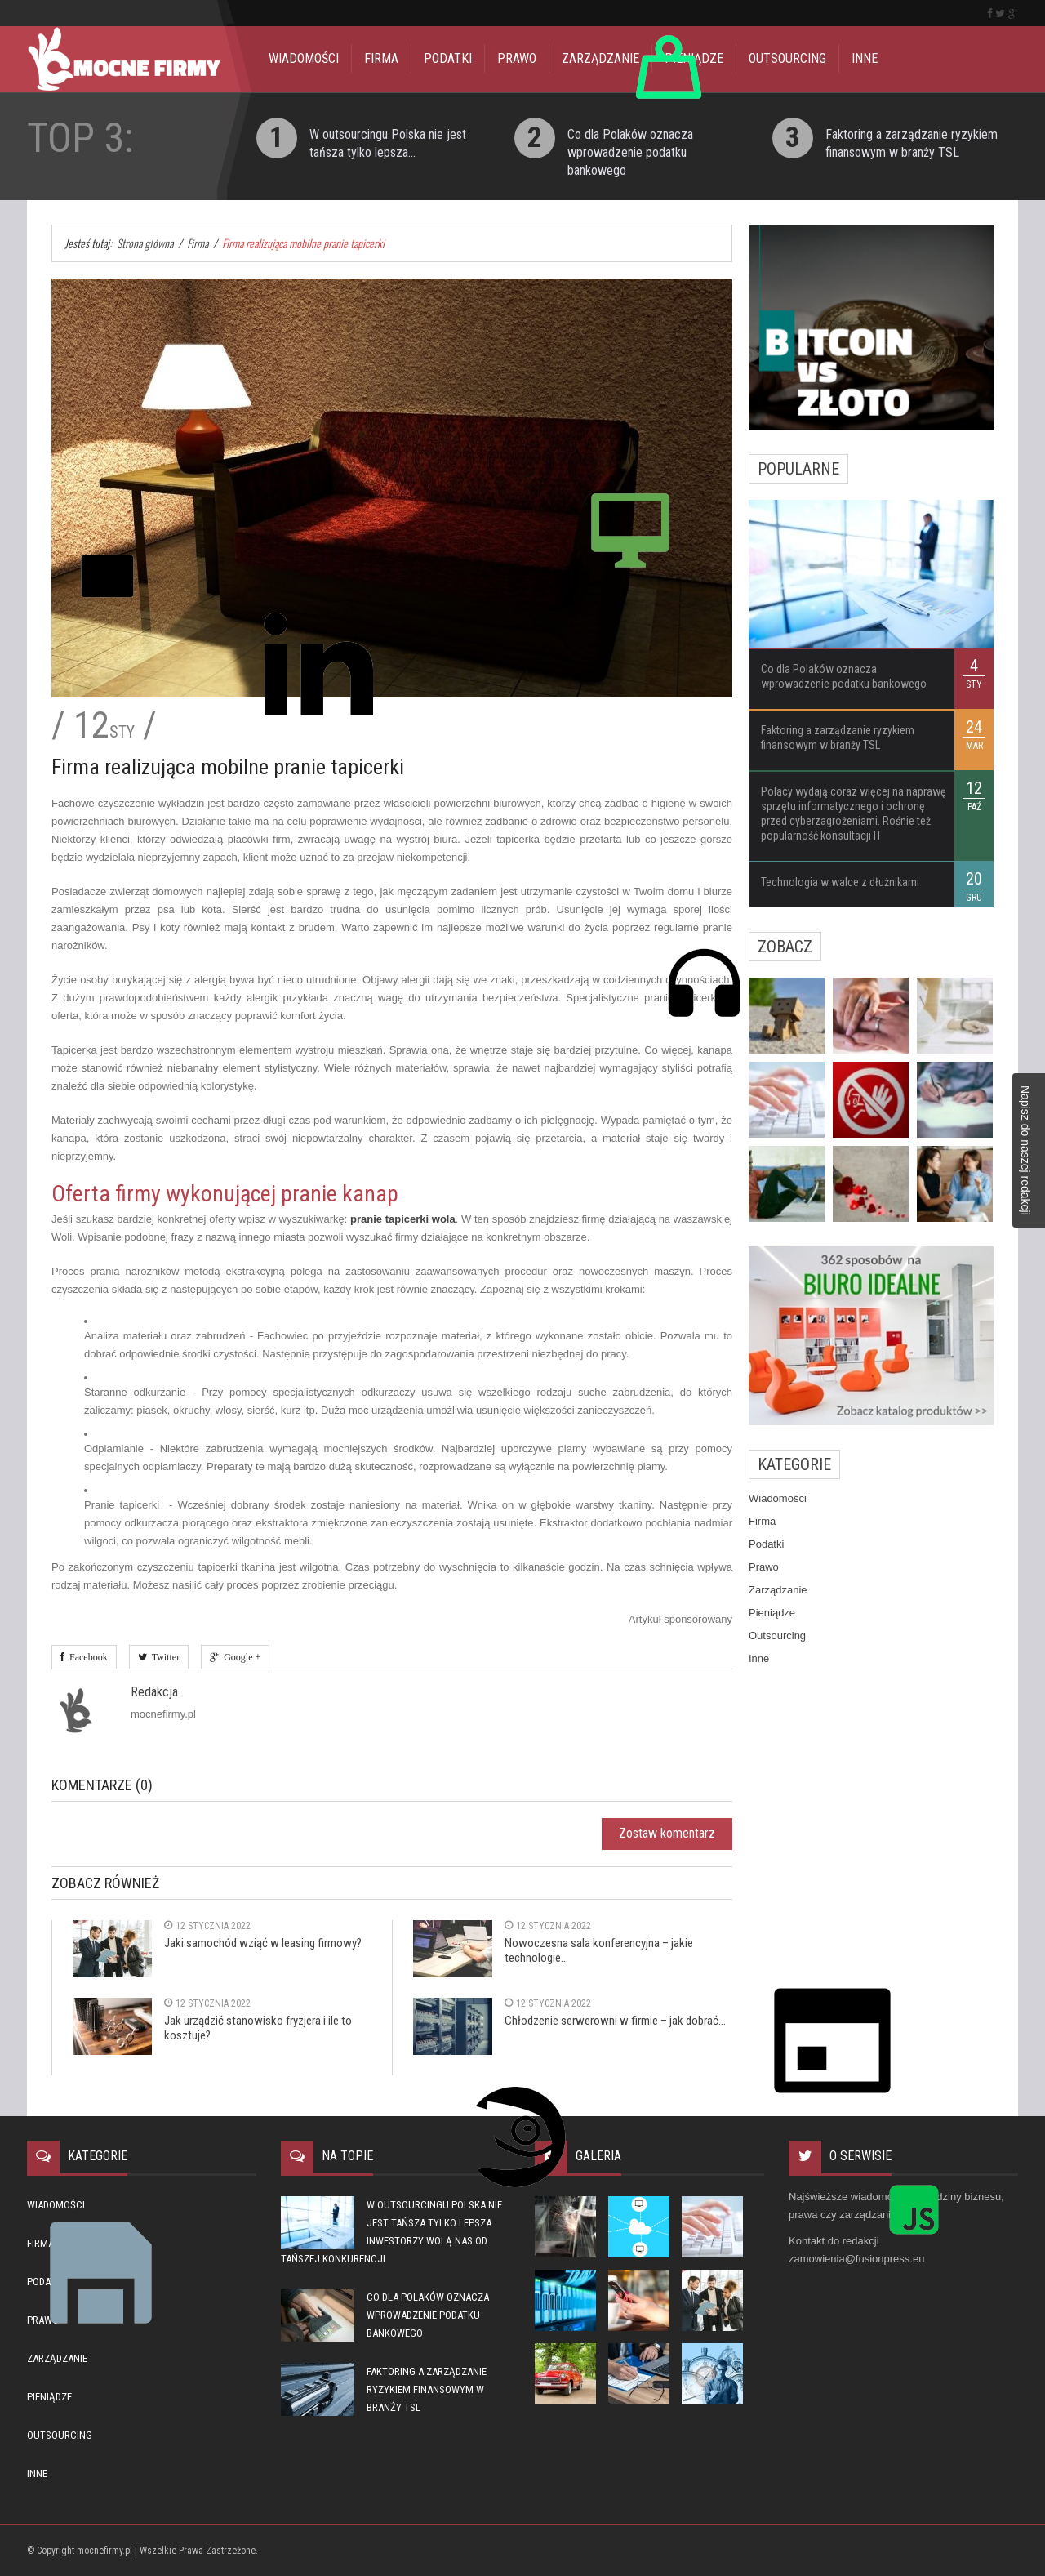 This screenshot has height=2576, width=1045. I want to click on JavaScript programming language logo, so click(914, 2209).